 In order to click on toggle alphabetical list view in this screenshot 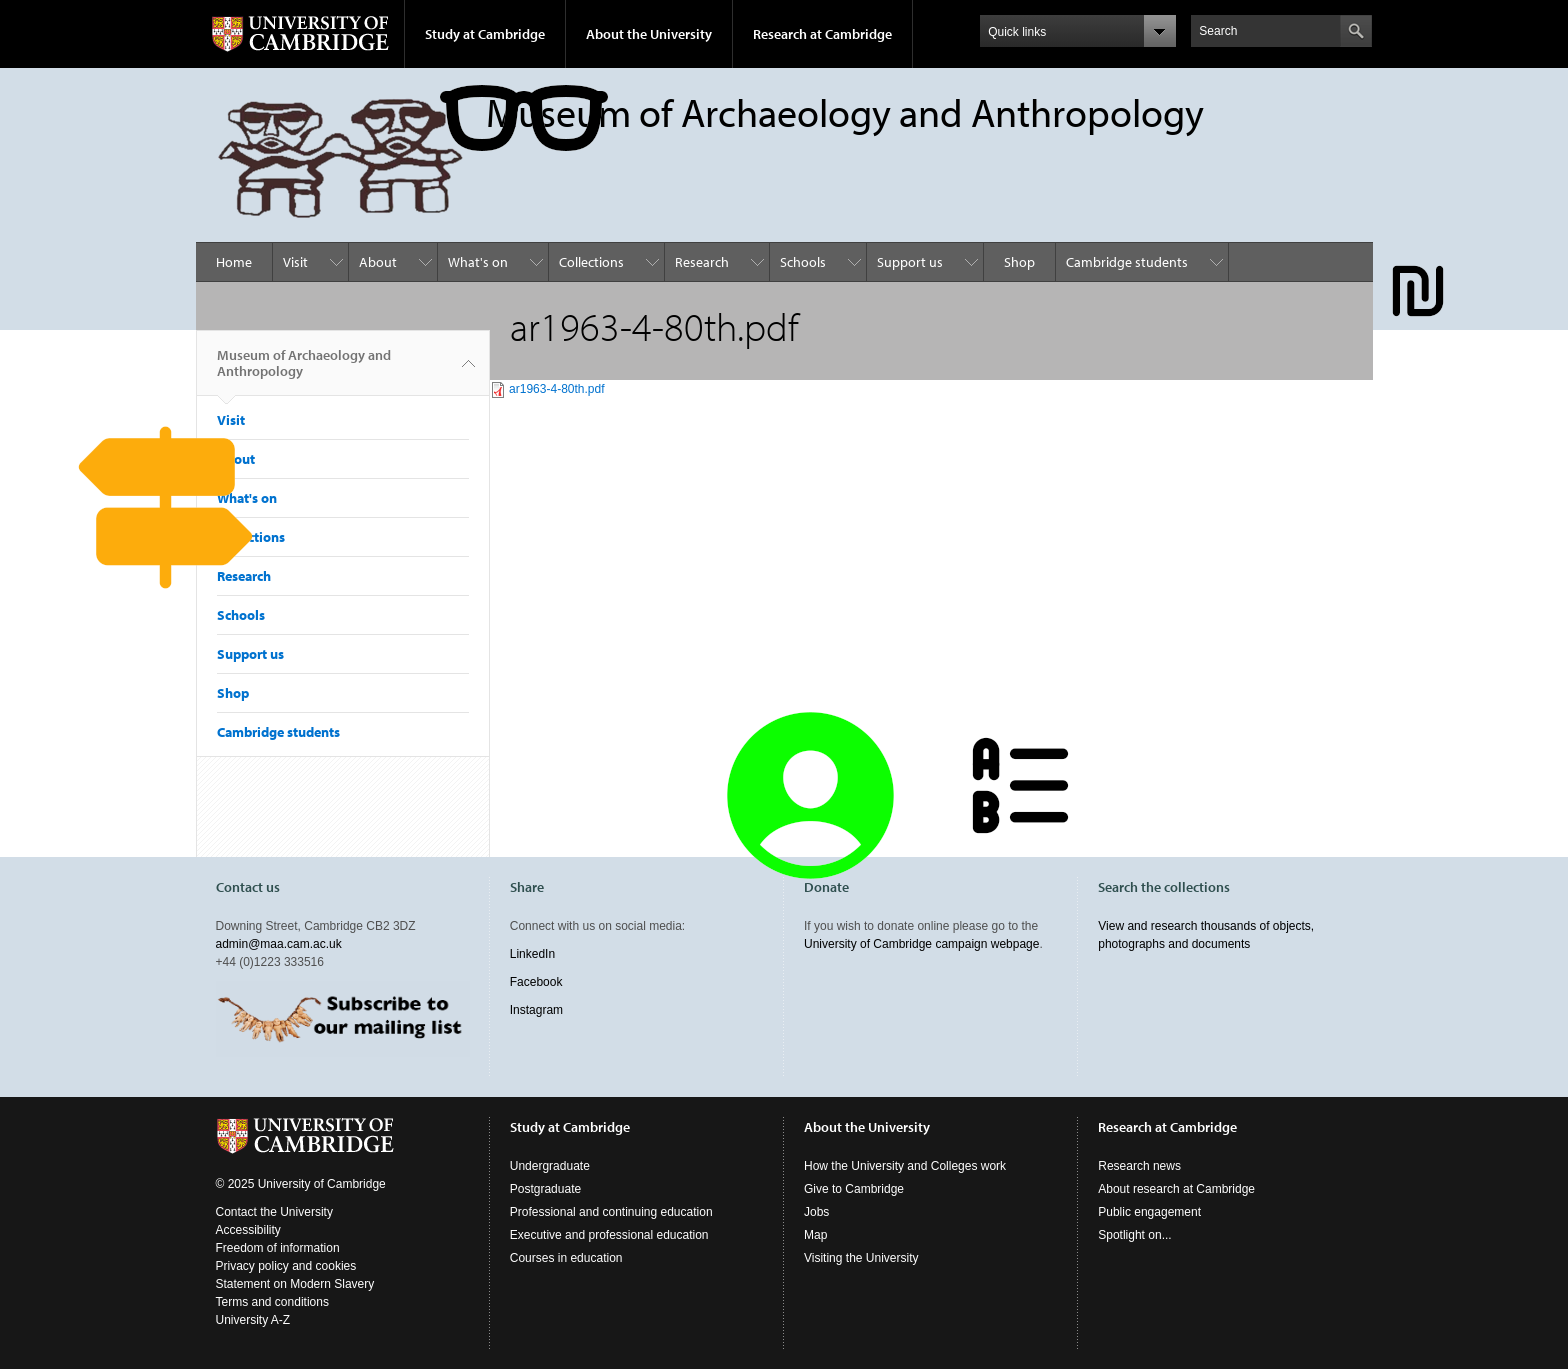, I will do `click(1020, 785)`.